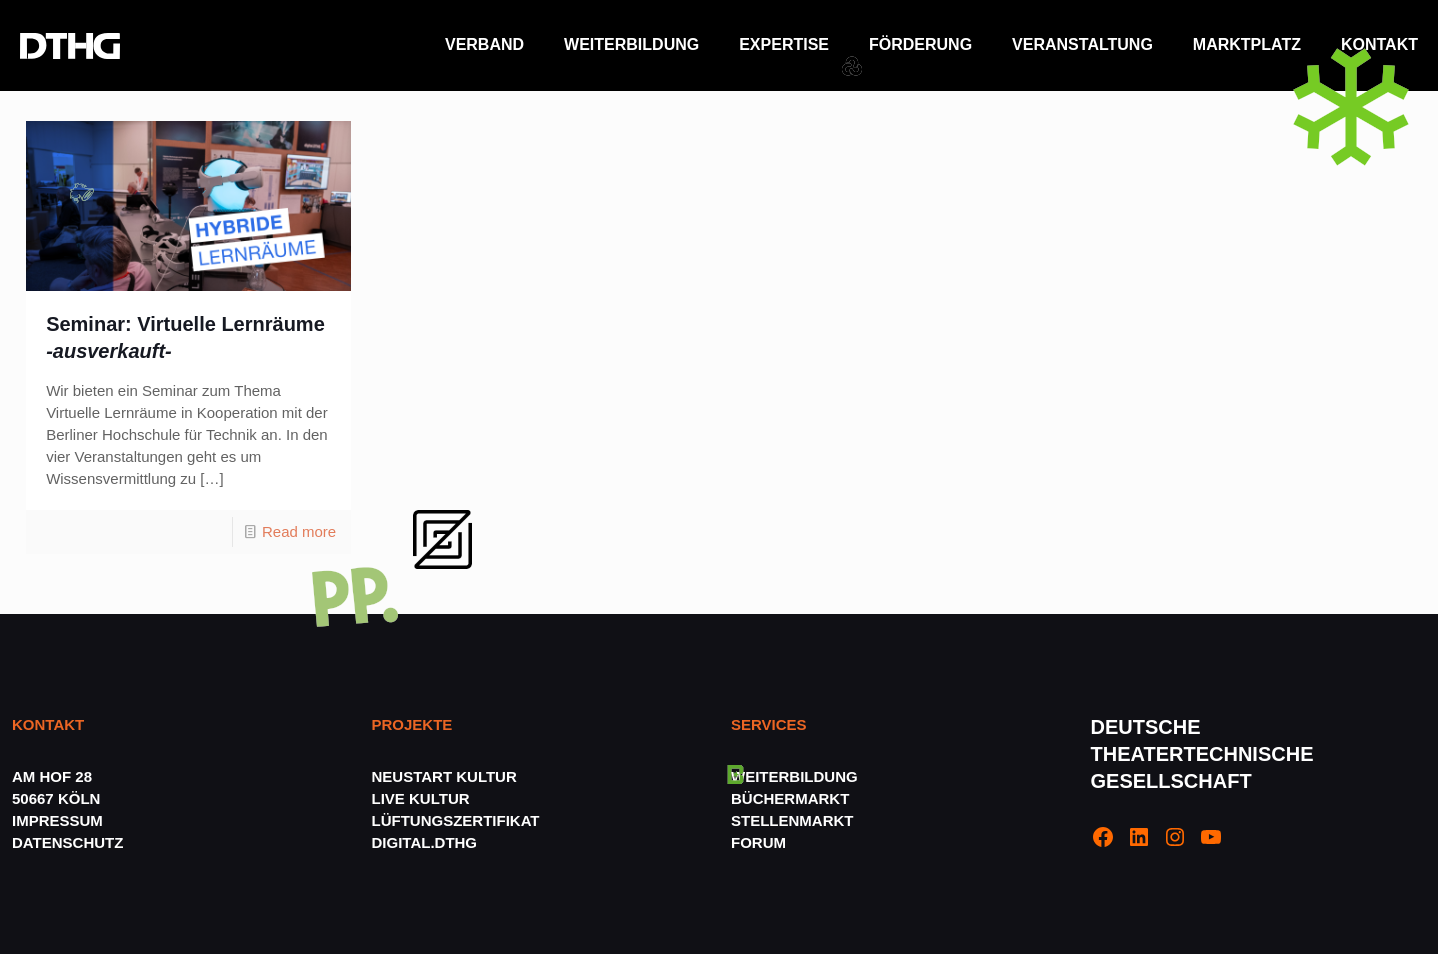 Image resolution: width=1438 pixels, height=954 pixels. Describe the element at coordinates (355, 597) in the screenshot. I see `paddy power logo - link to betting and gaming services` at that location.